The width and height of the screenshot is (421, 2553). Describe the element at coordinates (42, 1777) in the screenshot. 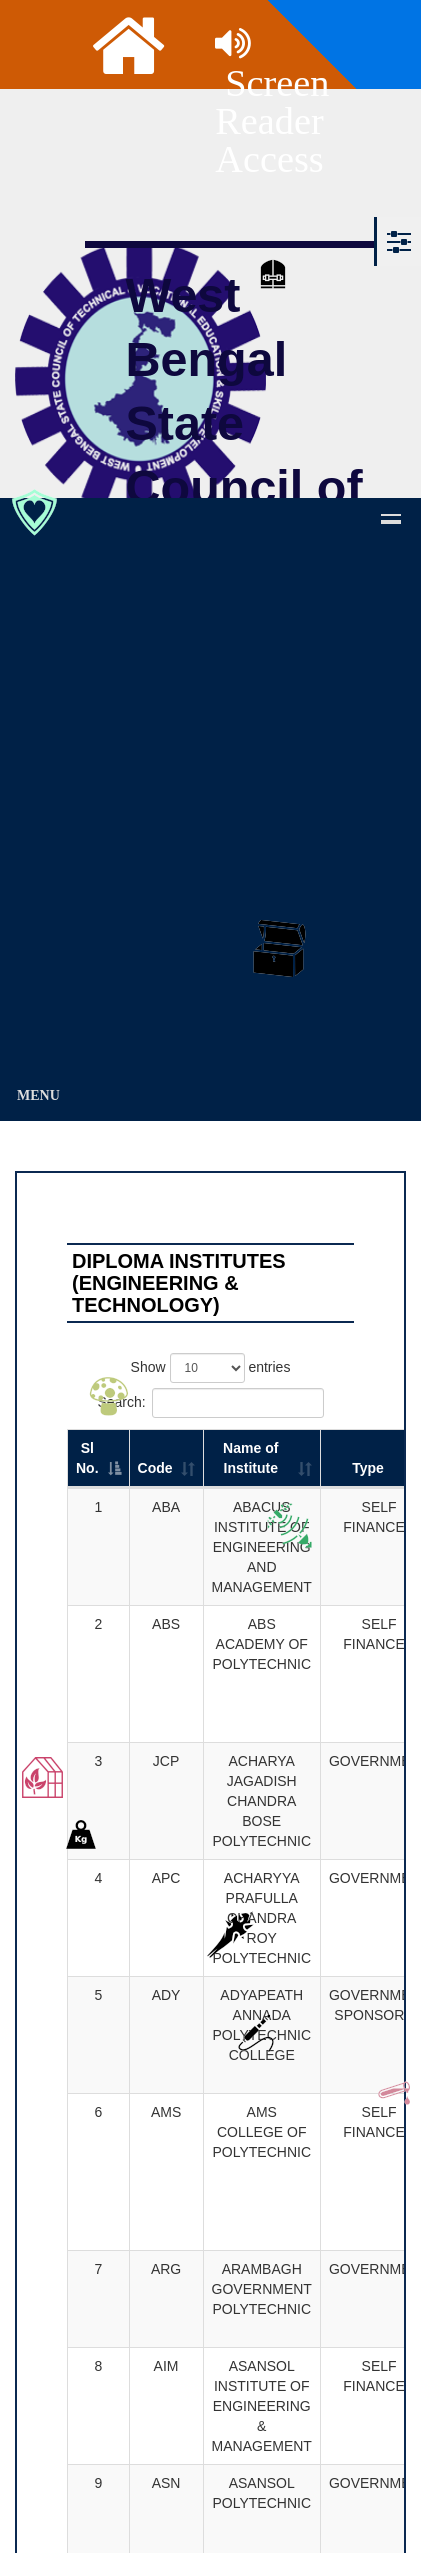

I see `access greenhouse or garden management` at that location.